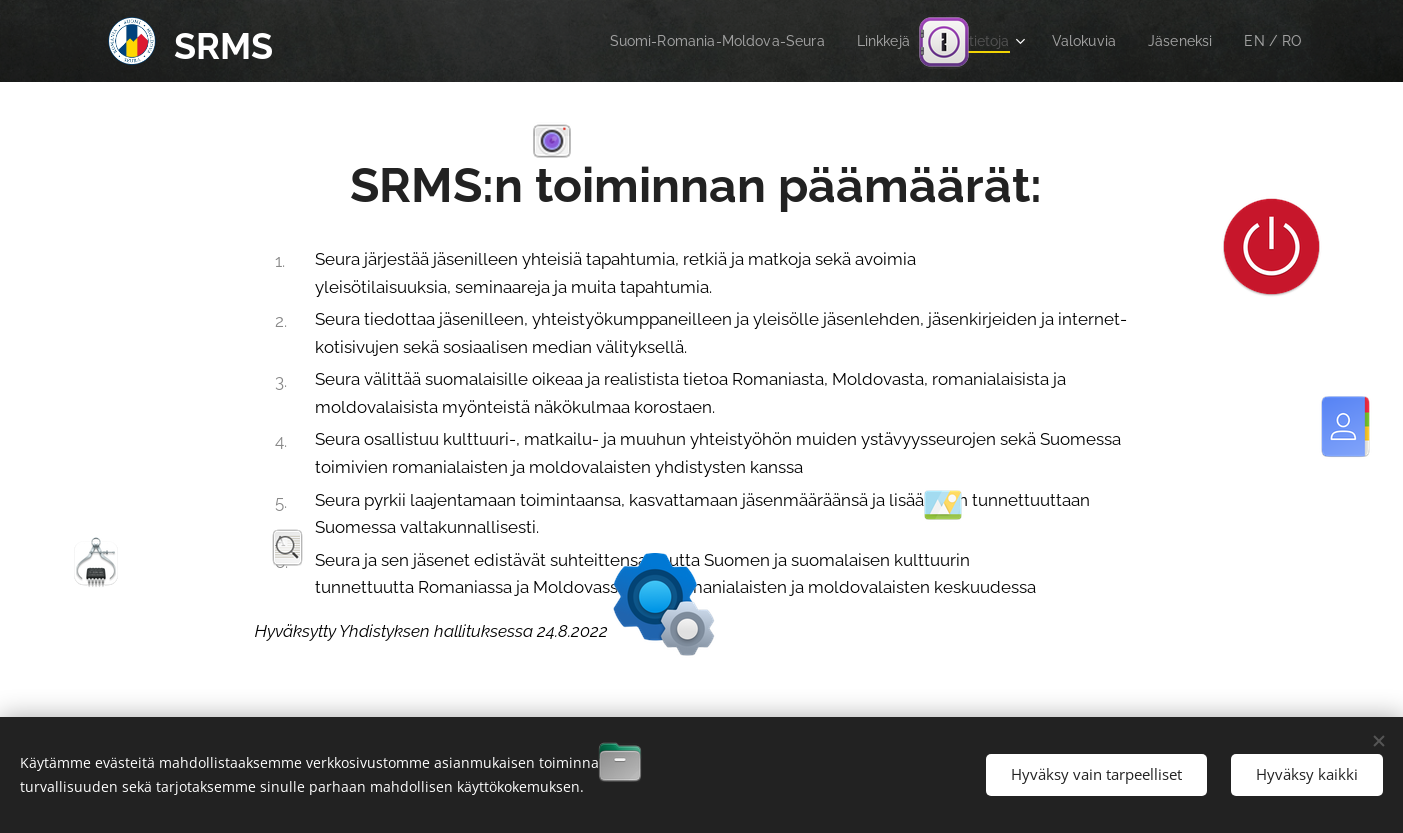 The width and height of the screenshot is (1403, 833). I want to click on open the address book app, so click(1345, 426).